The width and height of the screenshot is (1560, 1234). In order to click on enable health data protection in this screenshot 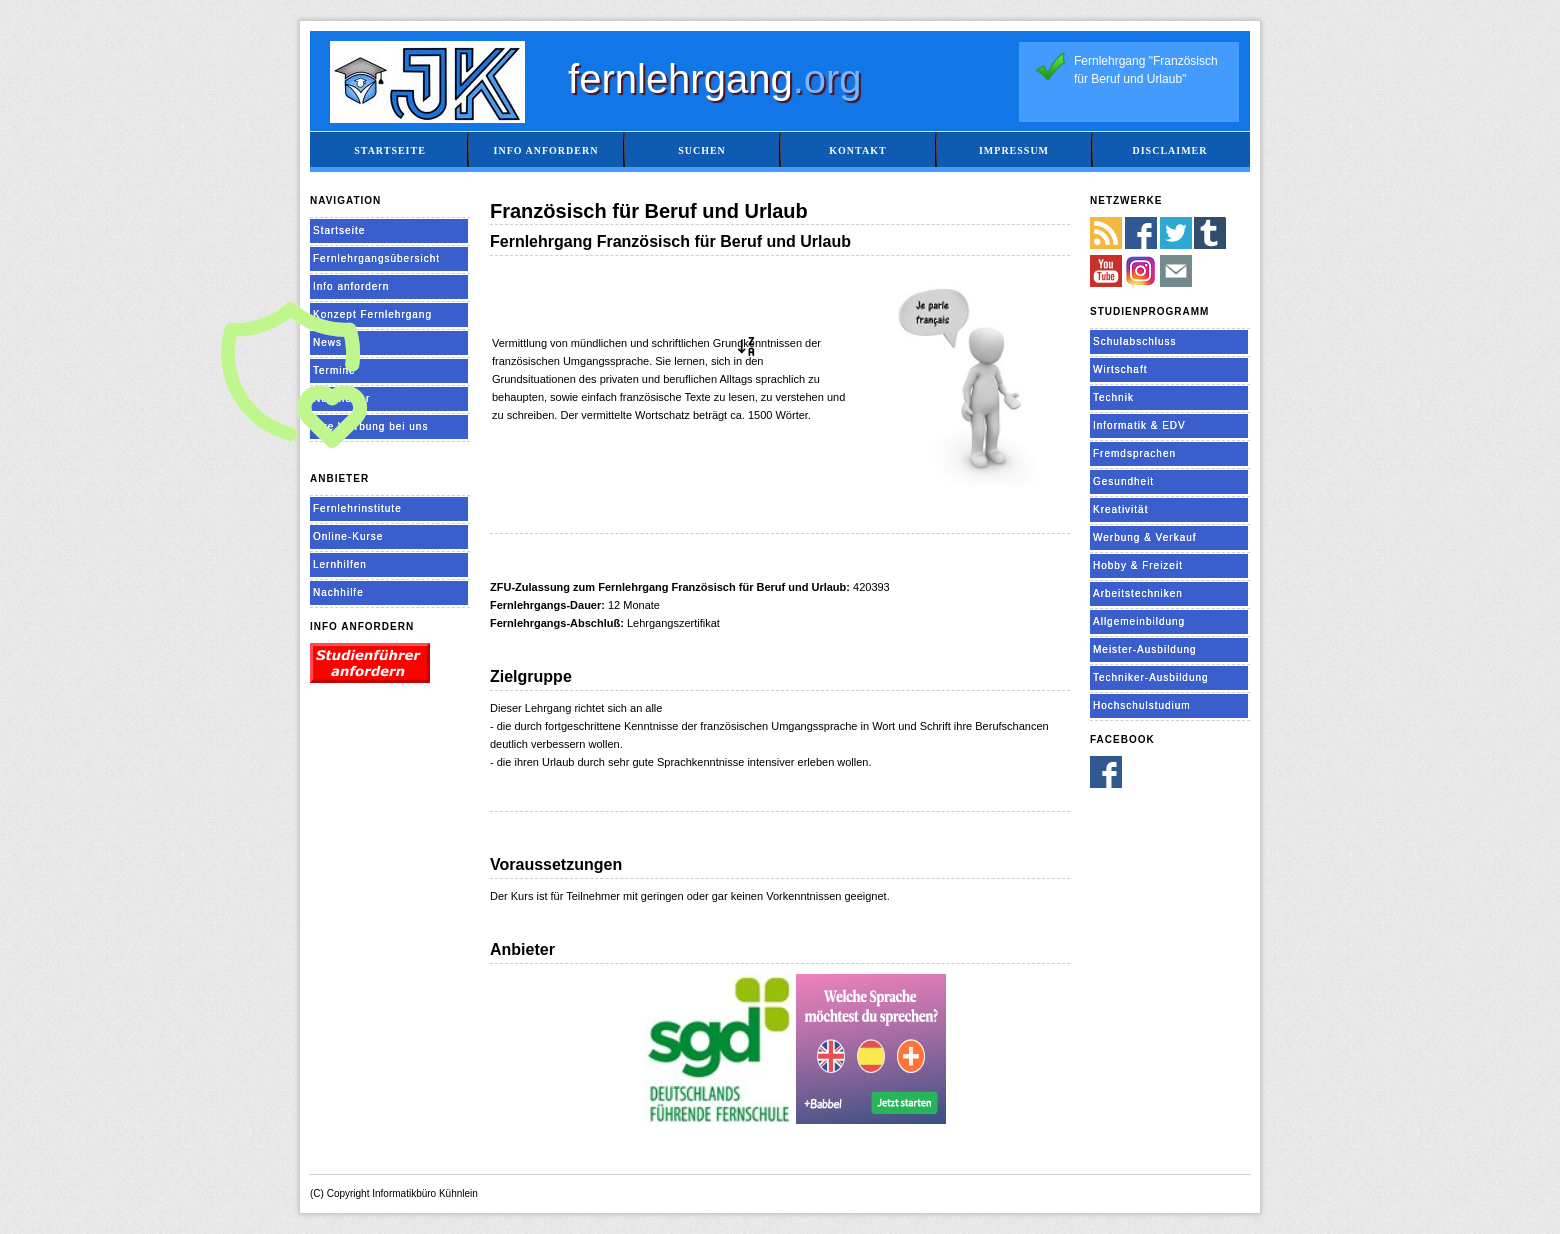, I will do `click(290, 371)`.